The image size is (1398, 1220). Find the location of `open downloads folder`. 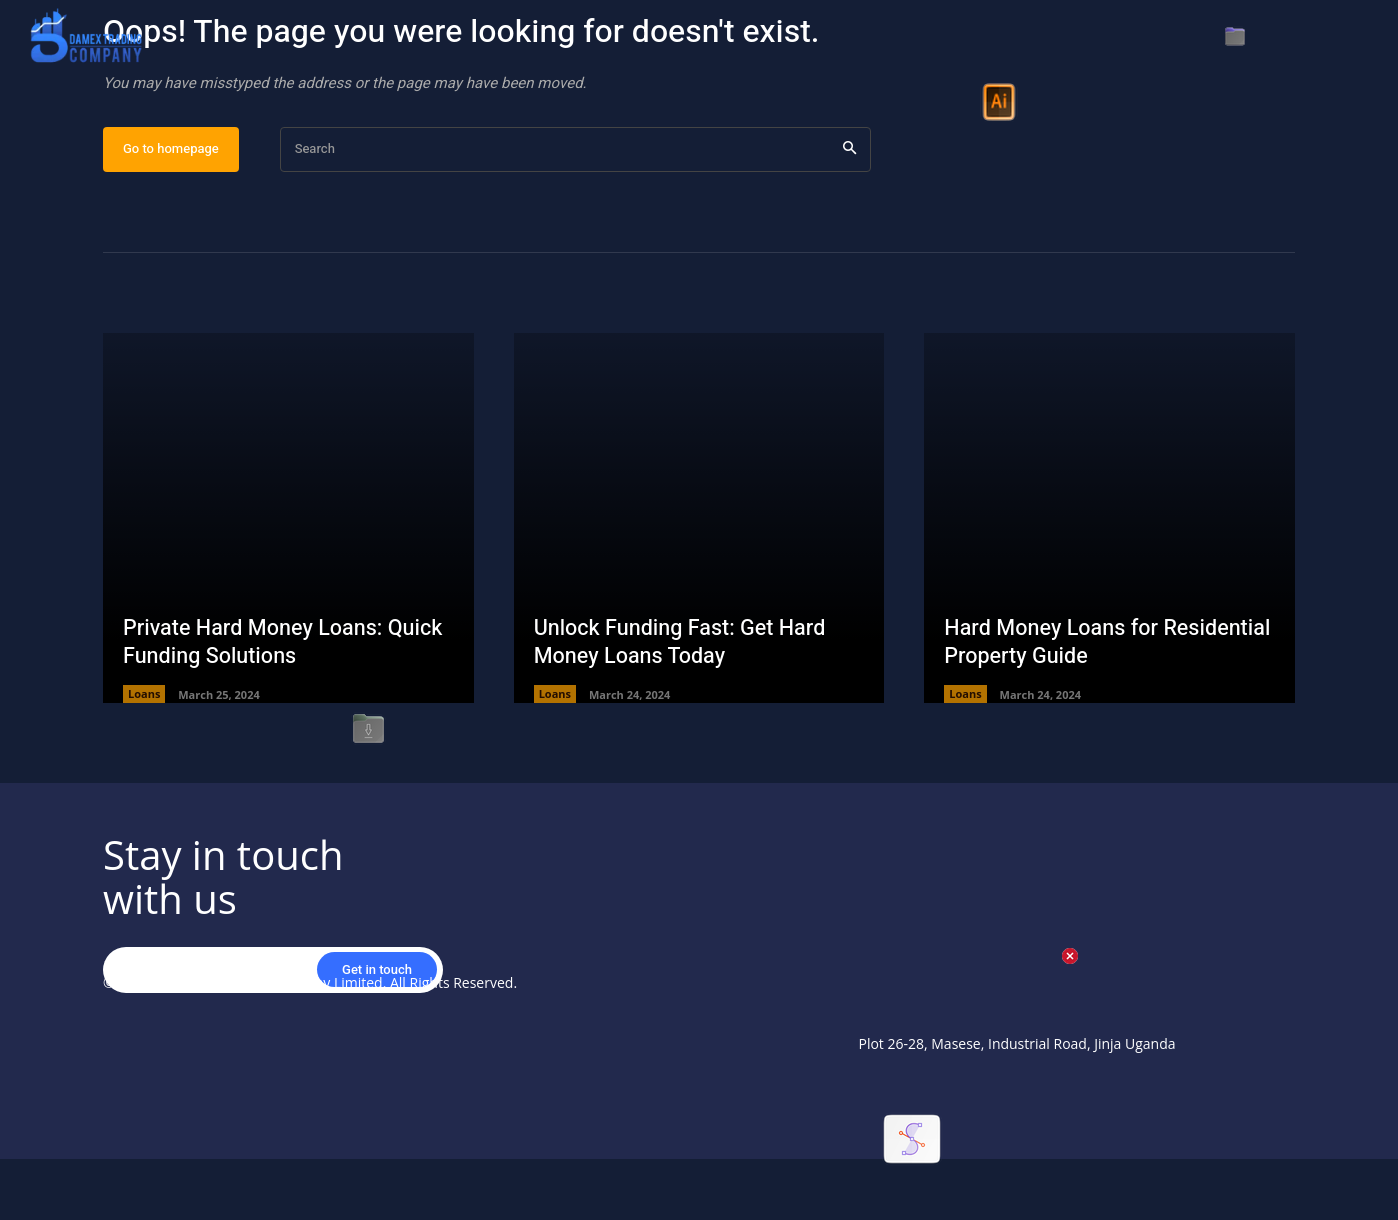

open downloads folder is located at coordinates (368, 728).